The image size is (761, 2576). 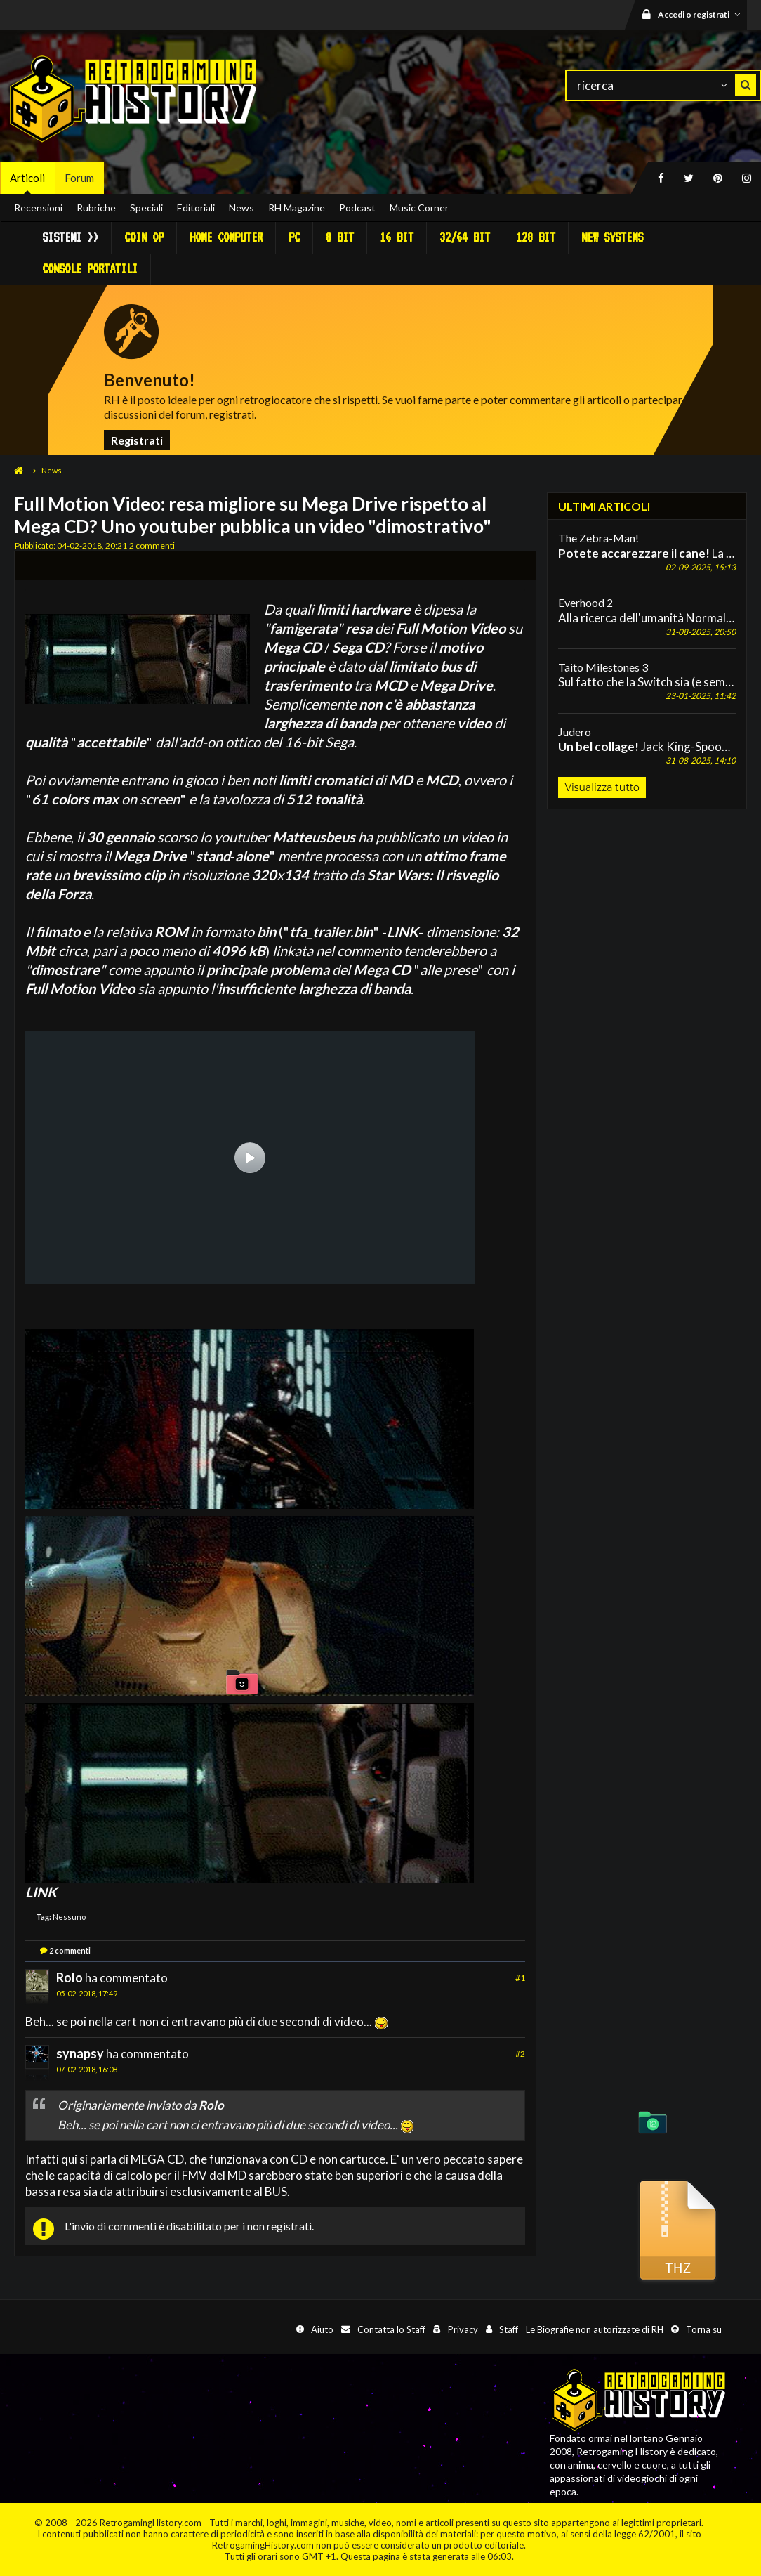 I want to click on open android 12 system files folder, so click(x=652, y=2123).